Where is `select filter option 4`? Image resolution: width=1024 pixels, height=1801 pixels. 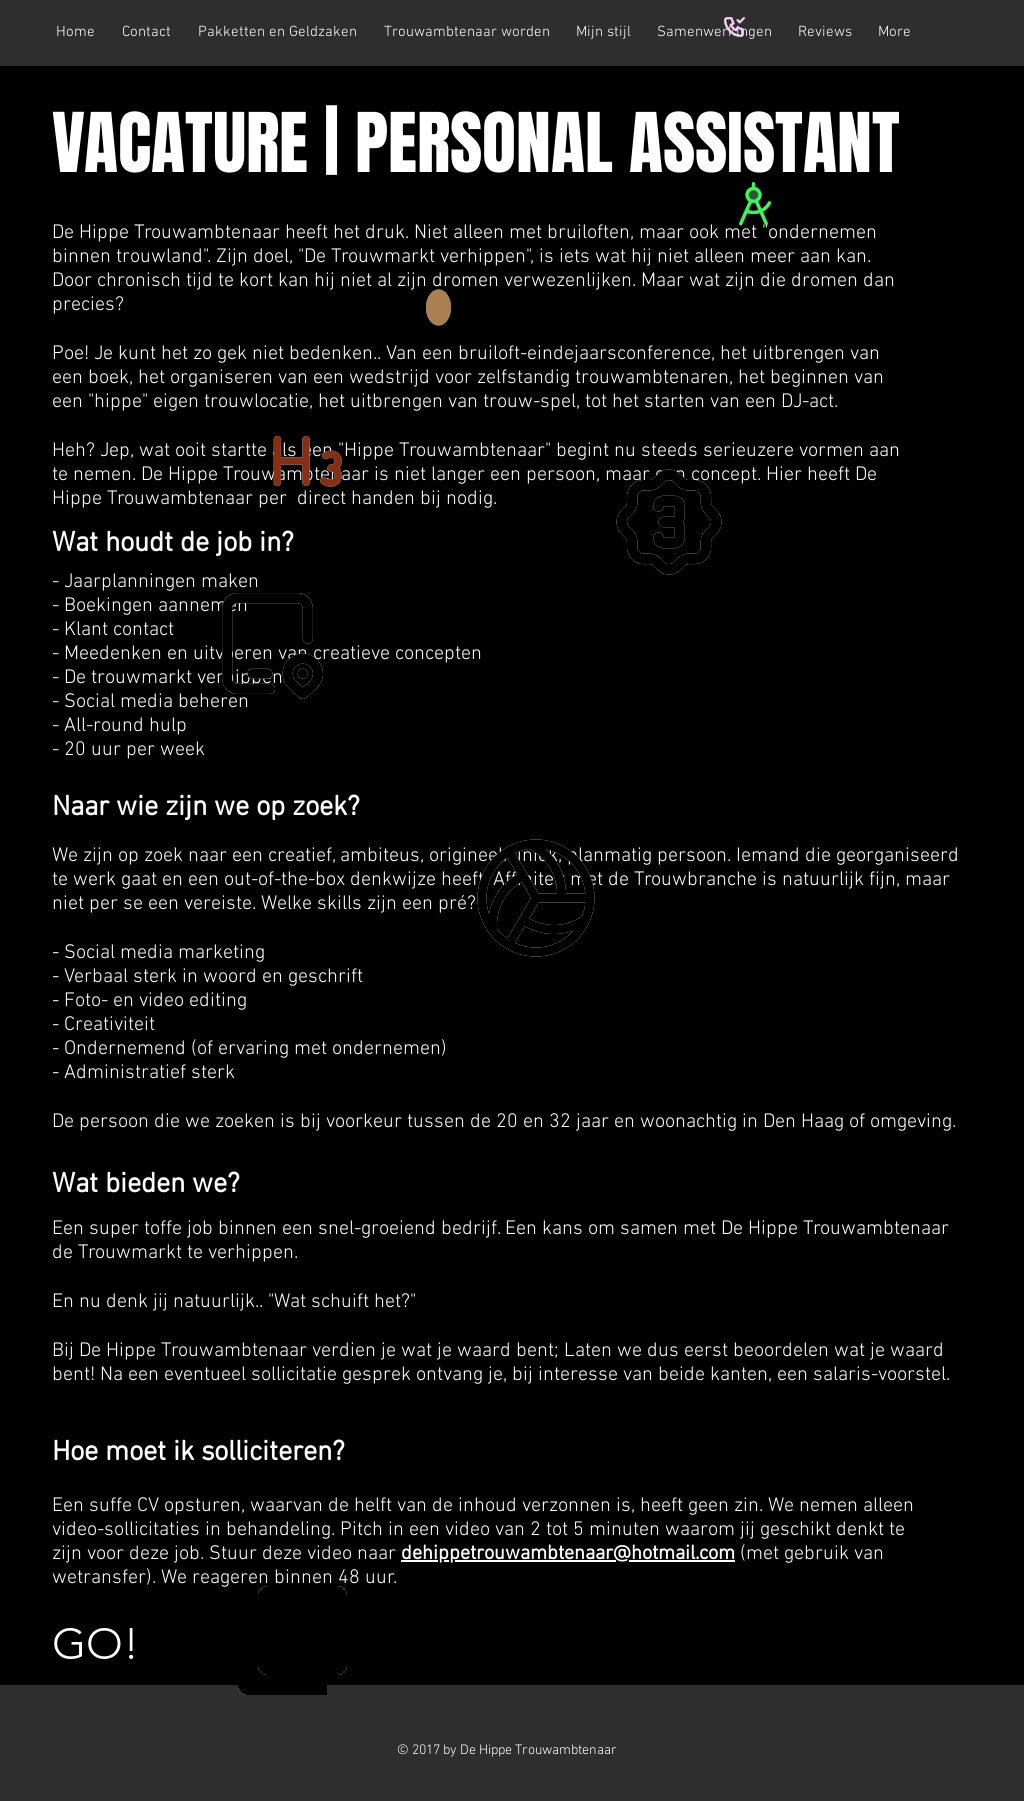
select filter option 4 is located at coordinates (292, 1640).